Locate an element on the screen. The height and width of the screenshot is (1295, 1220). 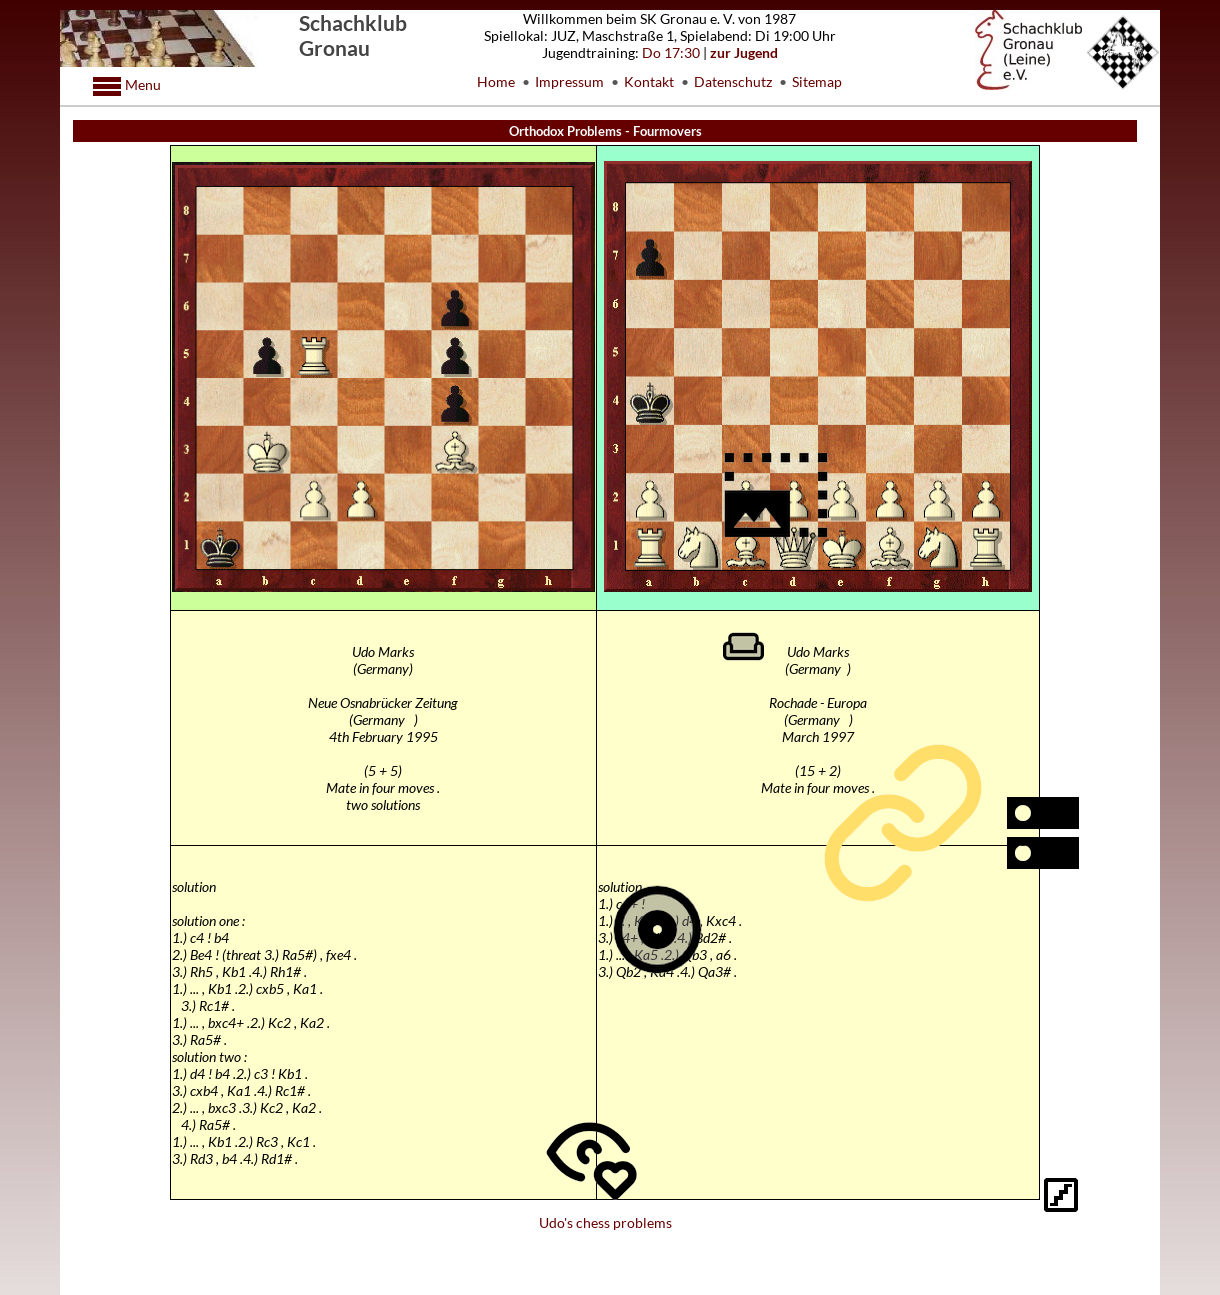
copy or share a link is located at coordinates (903, 823).